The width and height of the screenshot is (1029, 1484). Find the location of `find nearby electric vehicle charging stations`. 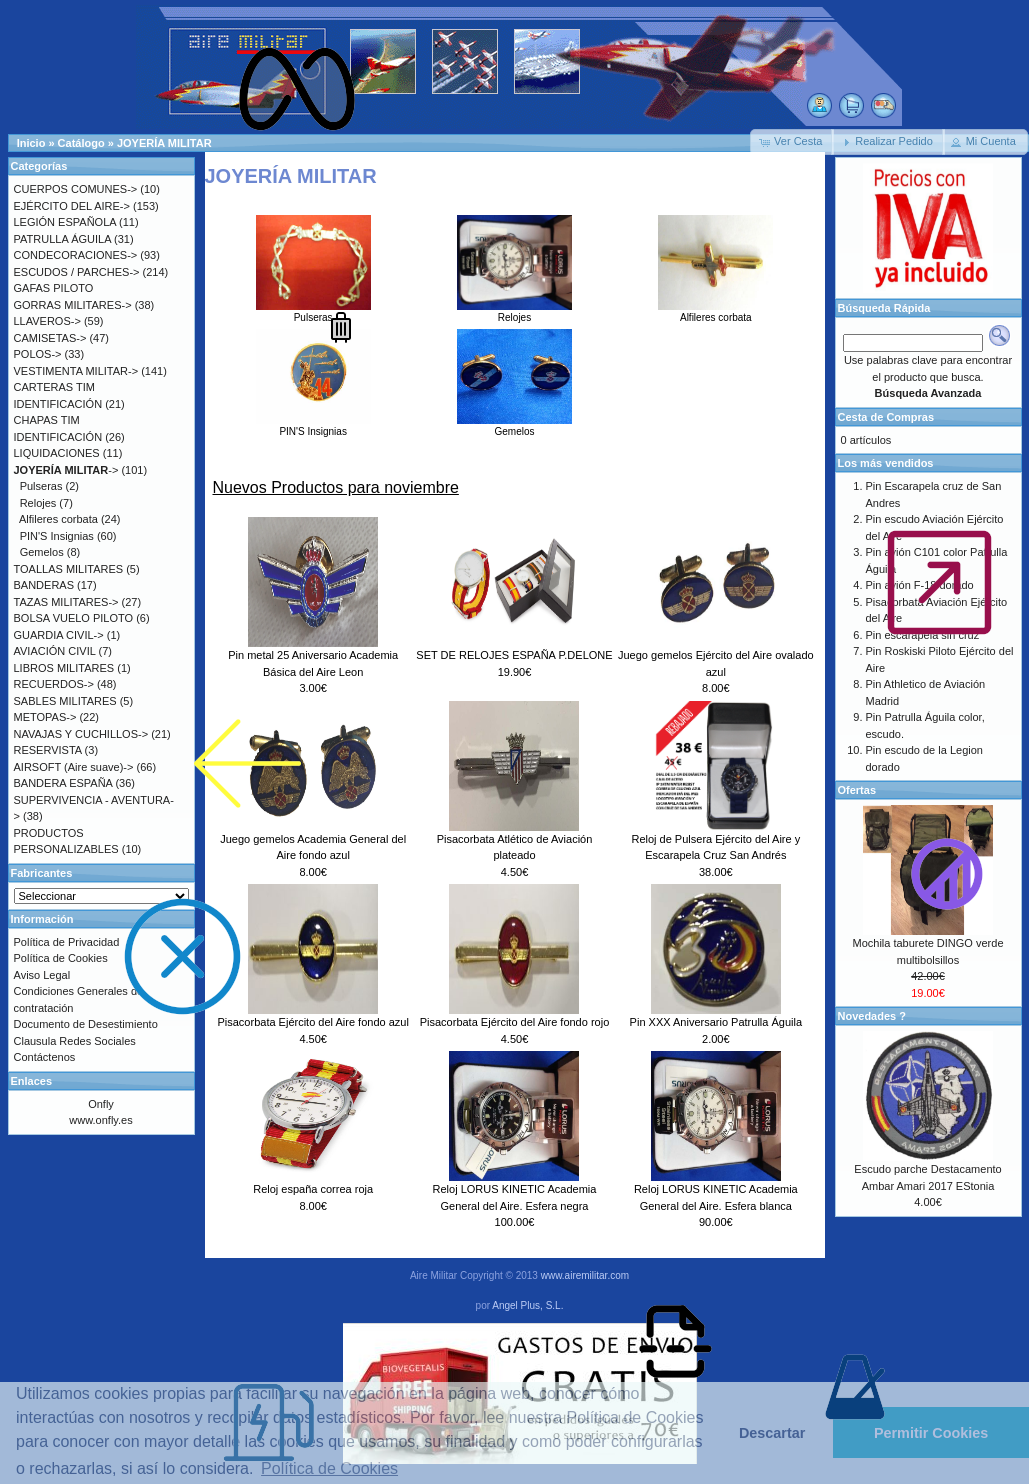

find nearby electric vehicle charging stations is located at coordinates (265, 1422).